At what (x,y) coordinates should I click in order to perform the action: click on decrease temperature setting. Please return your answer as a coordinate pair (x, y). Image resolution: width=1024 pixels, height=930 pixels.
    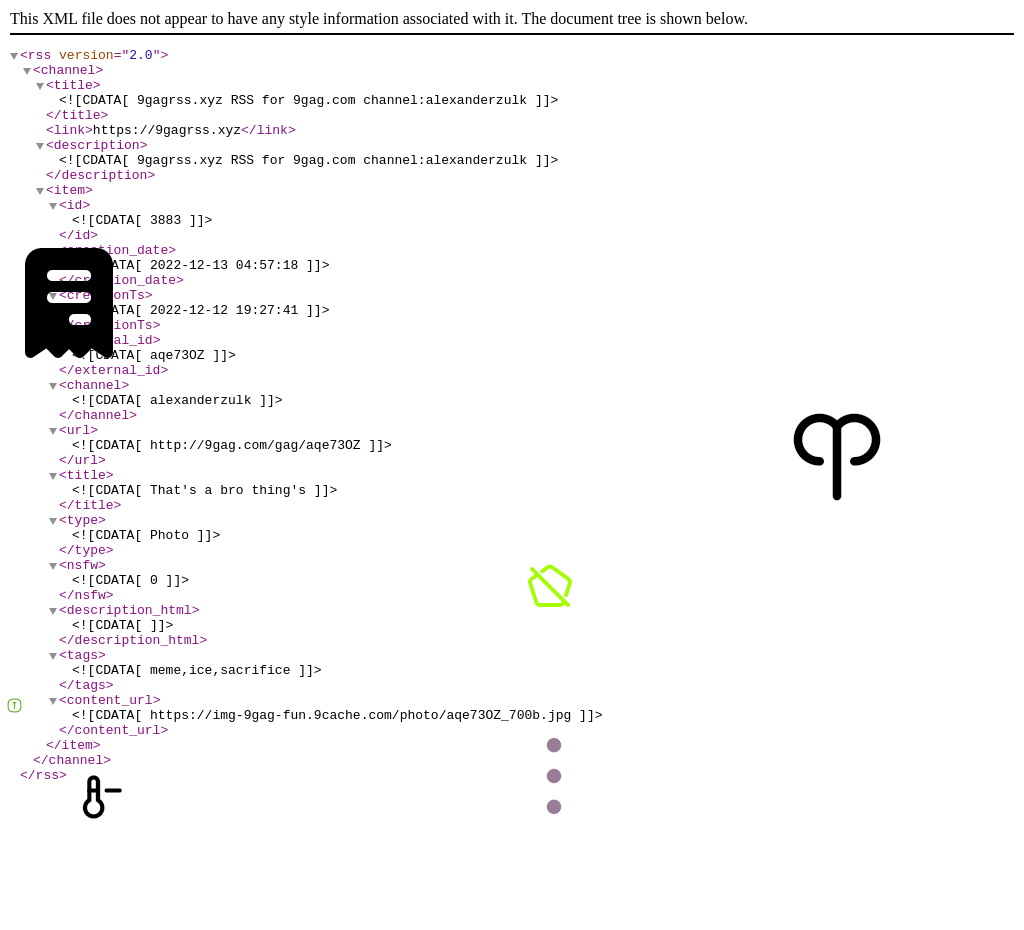
    Looking at the image, I should click on (98, 797).